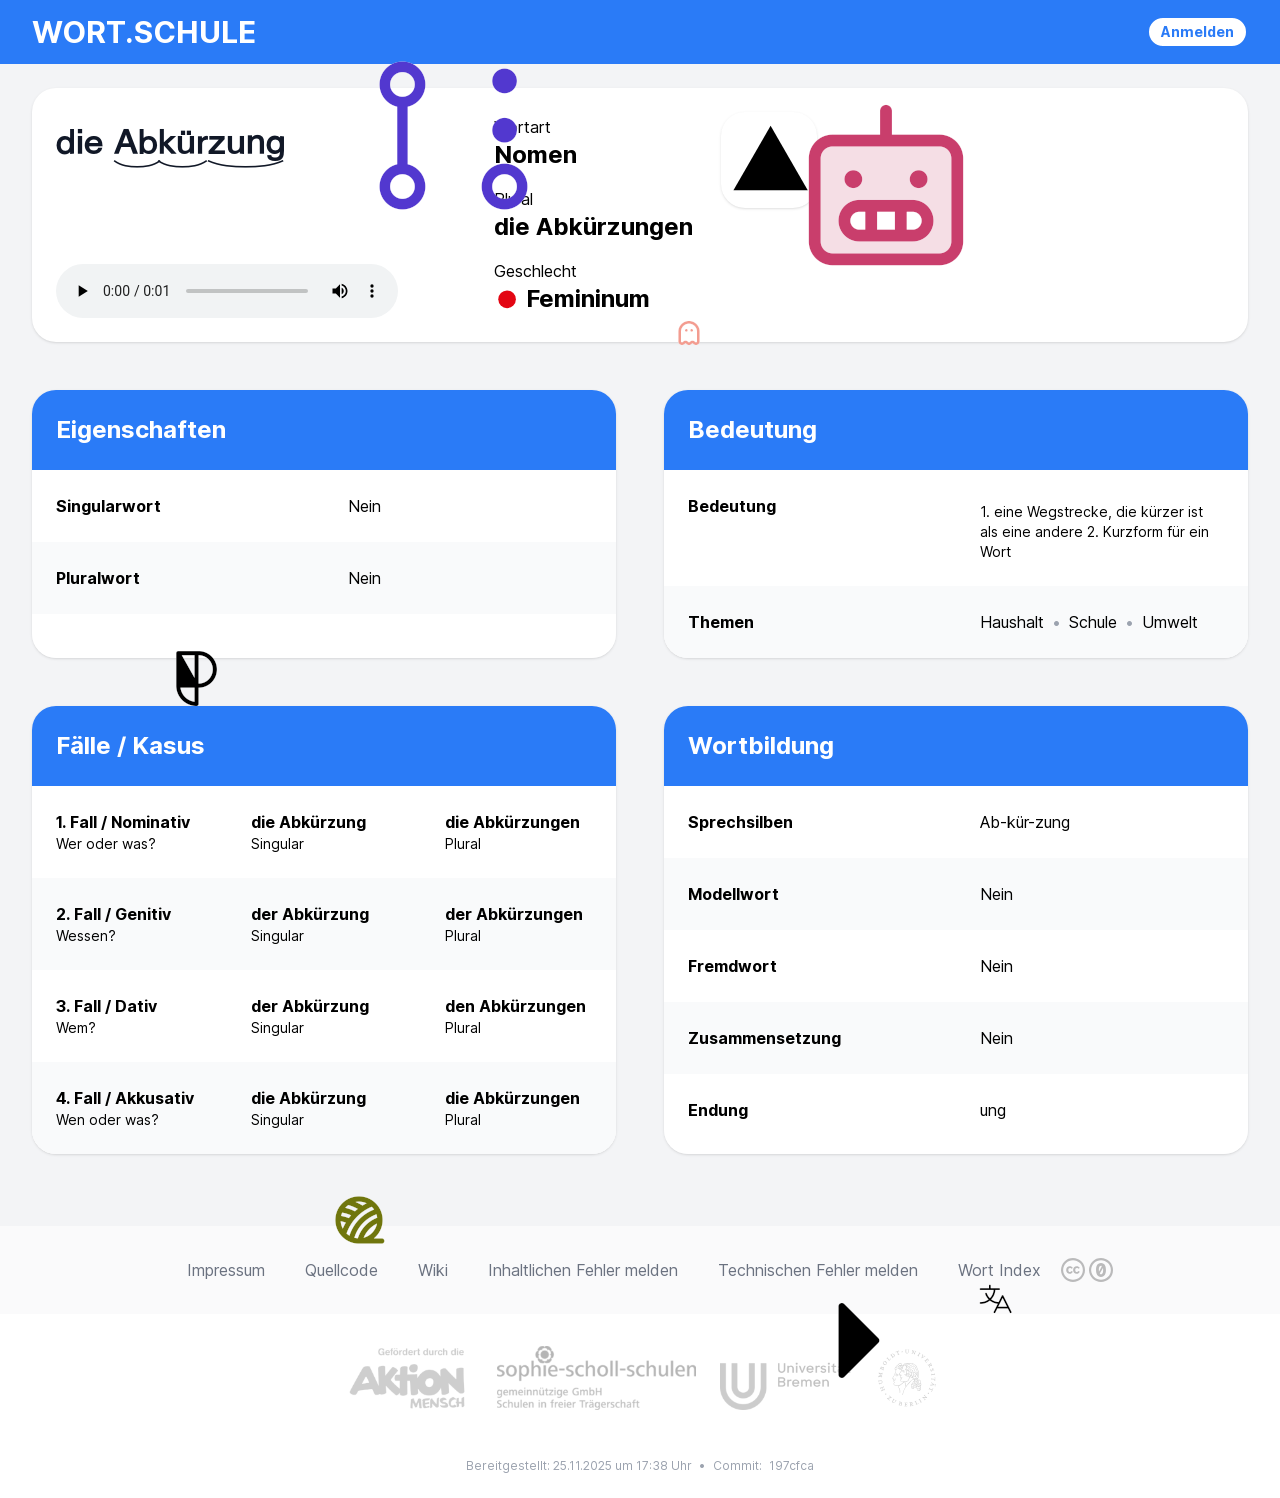  Describe the element at coordinates (453, 135) in the screenshot. I see `create a draft pull request` at that location.